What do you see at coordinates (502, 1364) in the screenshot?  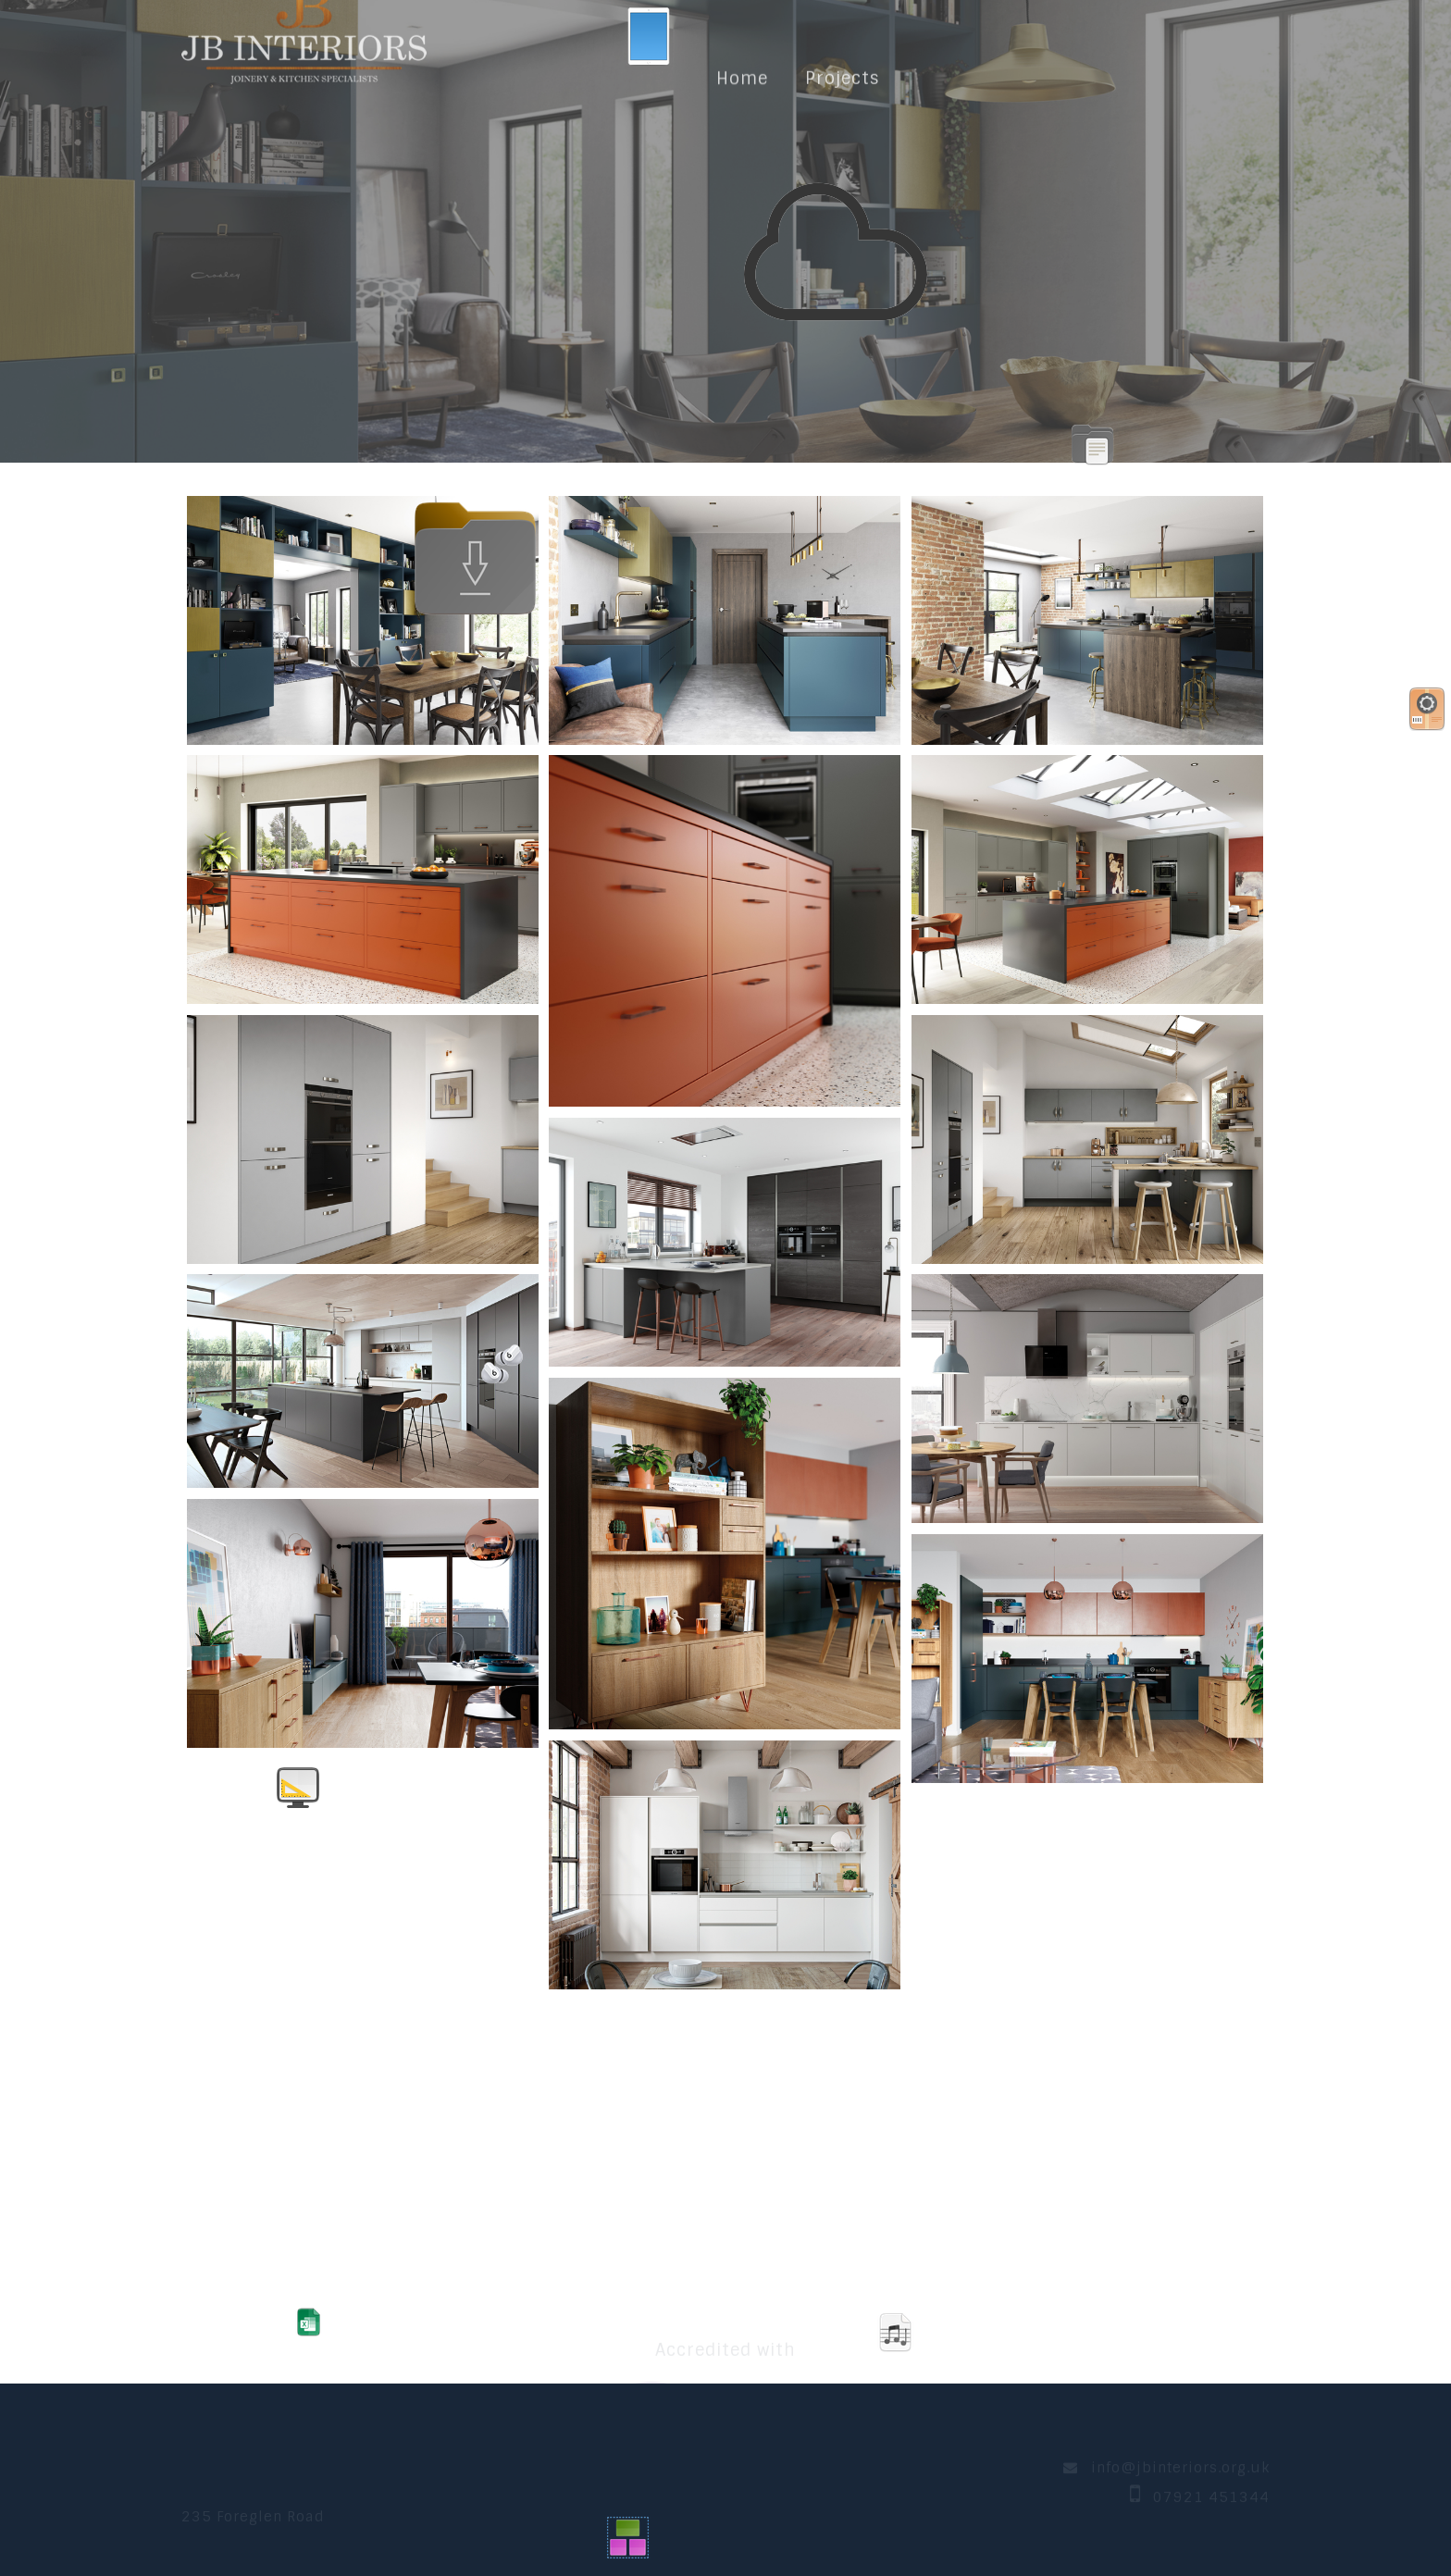 I see `connect beats wireless earbuds via bluetooth` at bounding box center [502, 1364].